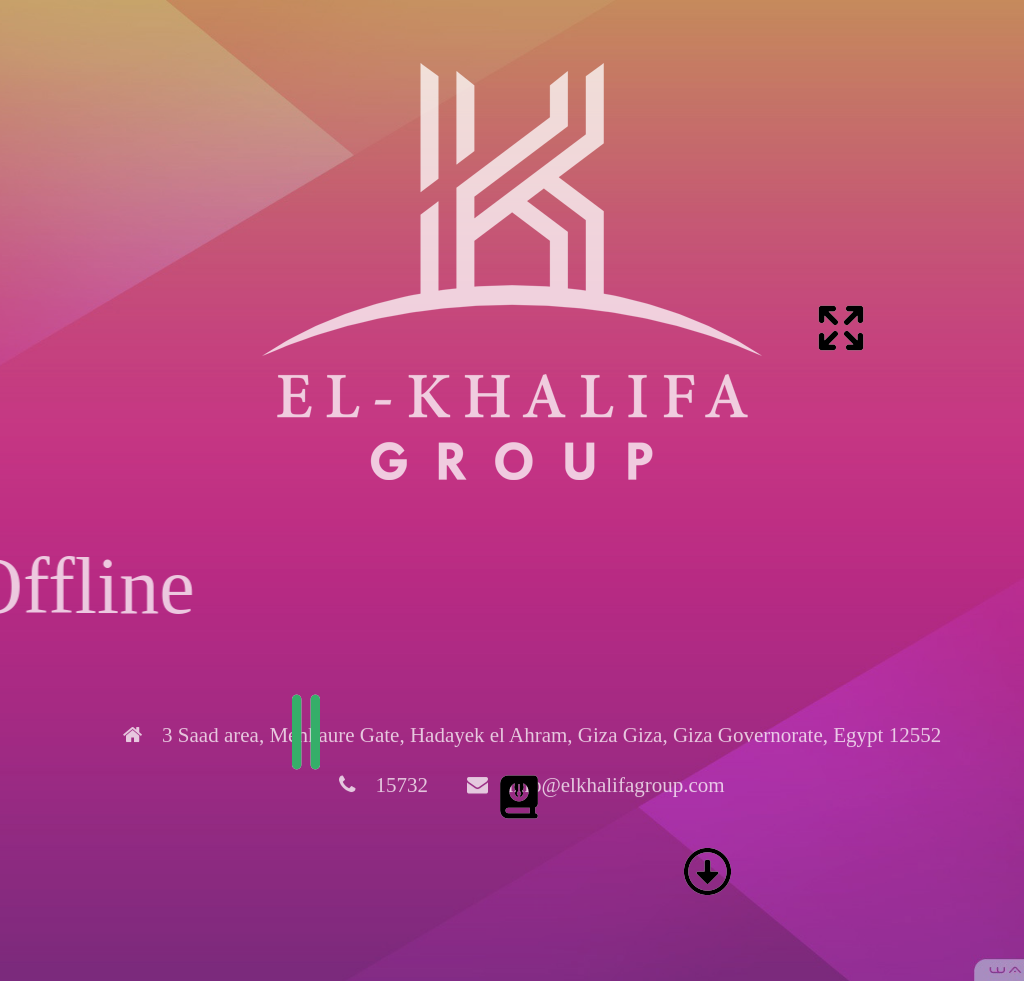 The height and width of the screenshot is (981, 1024). Describe the element at coordinates (707, 871) in the screenshot. I see `download a file or content` at that location.